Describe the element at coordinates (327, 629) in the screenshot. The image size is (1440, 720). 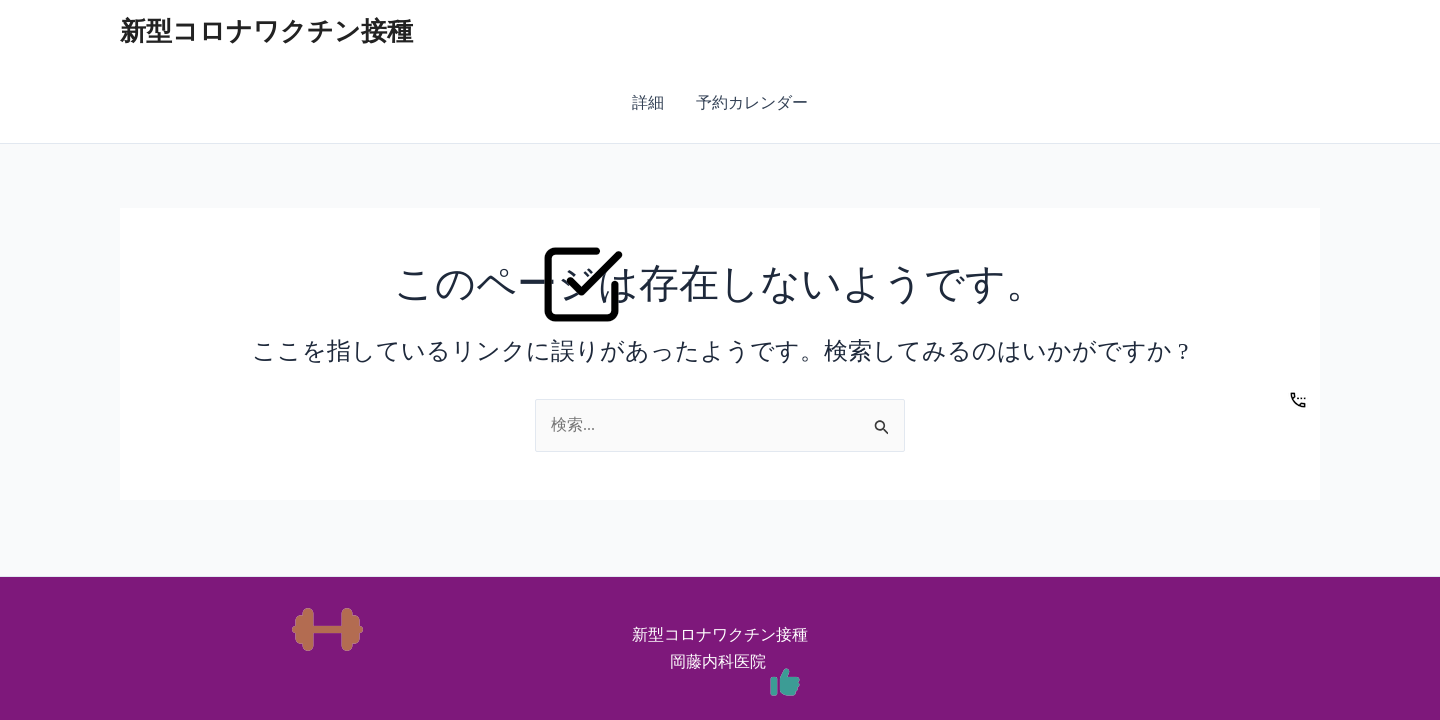
I see `access fitness or workout features` at that location.